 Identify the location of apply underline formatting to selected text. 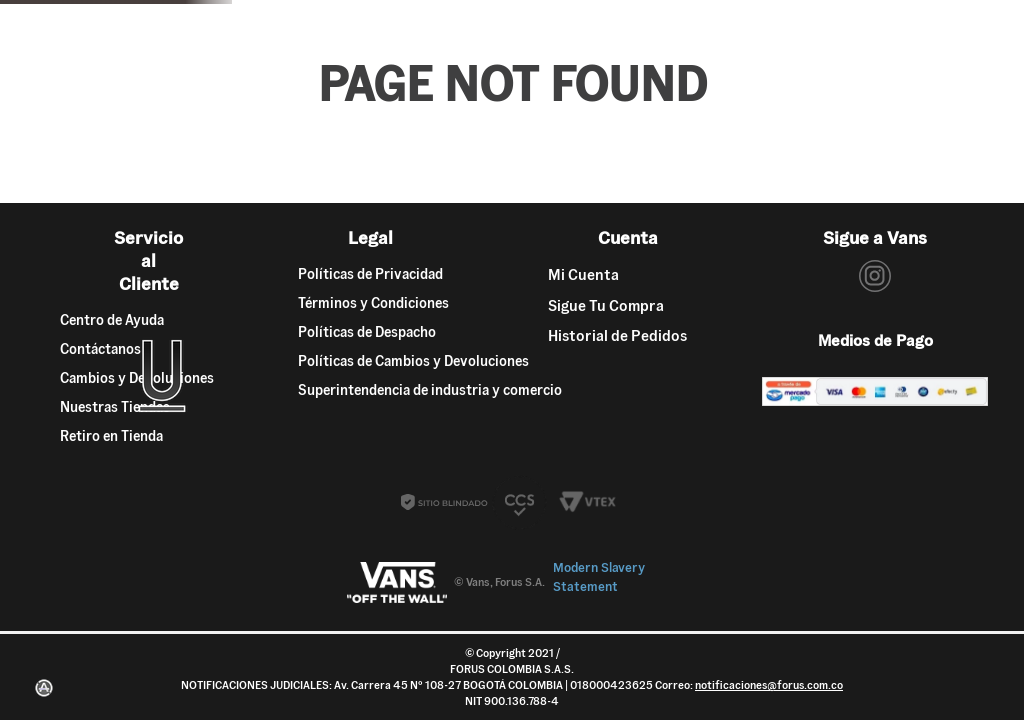
(162, 376).